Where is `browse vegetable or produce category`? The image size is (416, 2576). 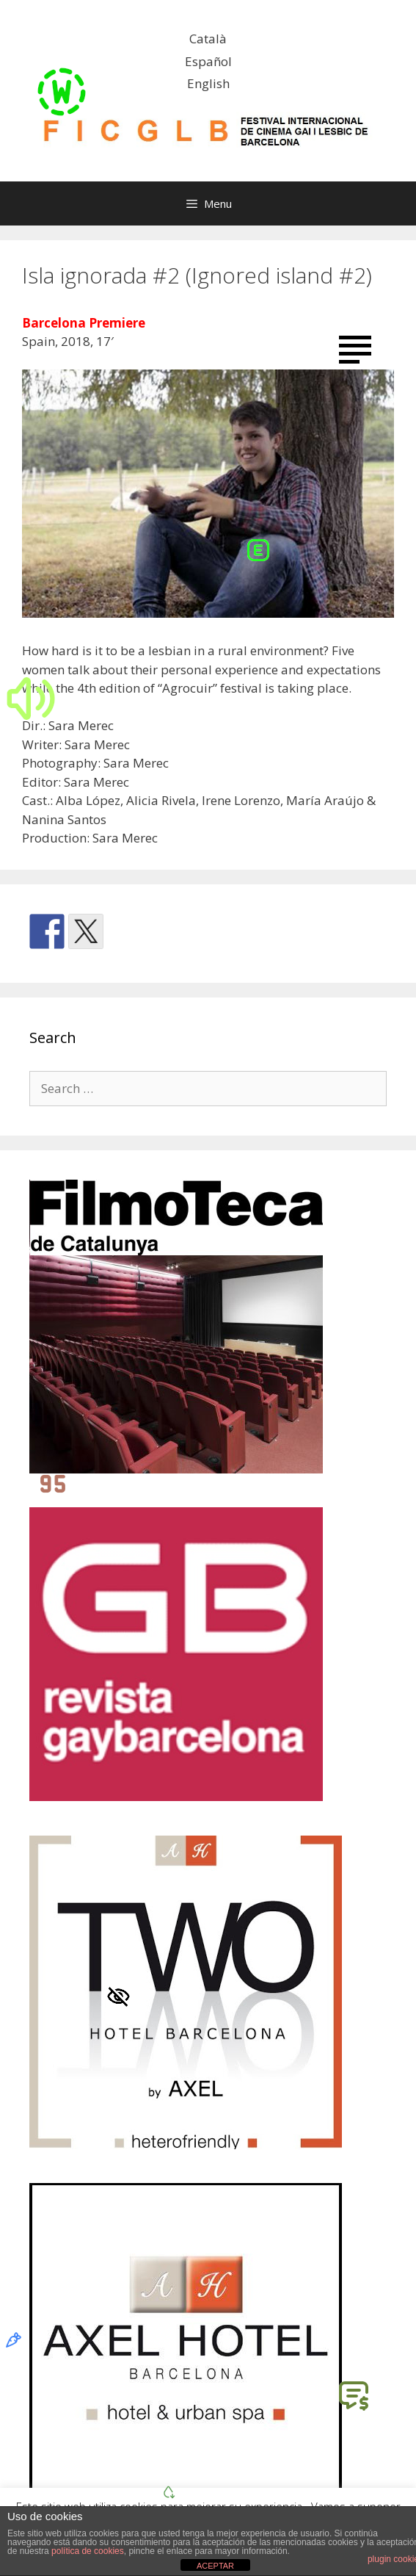 browse vegetable or produce category is located at coordinates (13, 2340).